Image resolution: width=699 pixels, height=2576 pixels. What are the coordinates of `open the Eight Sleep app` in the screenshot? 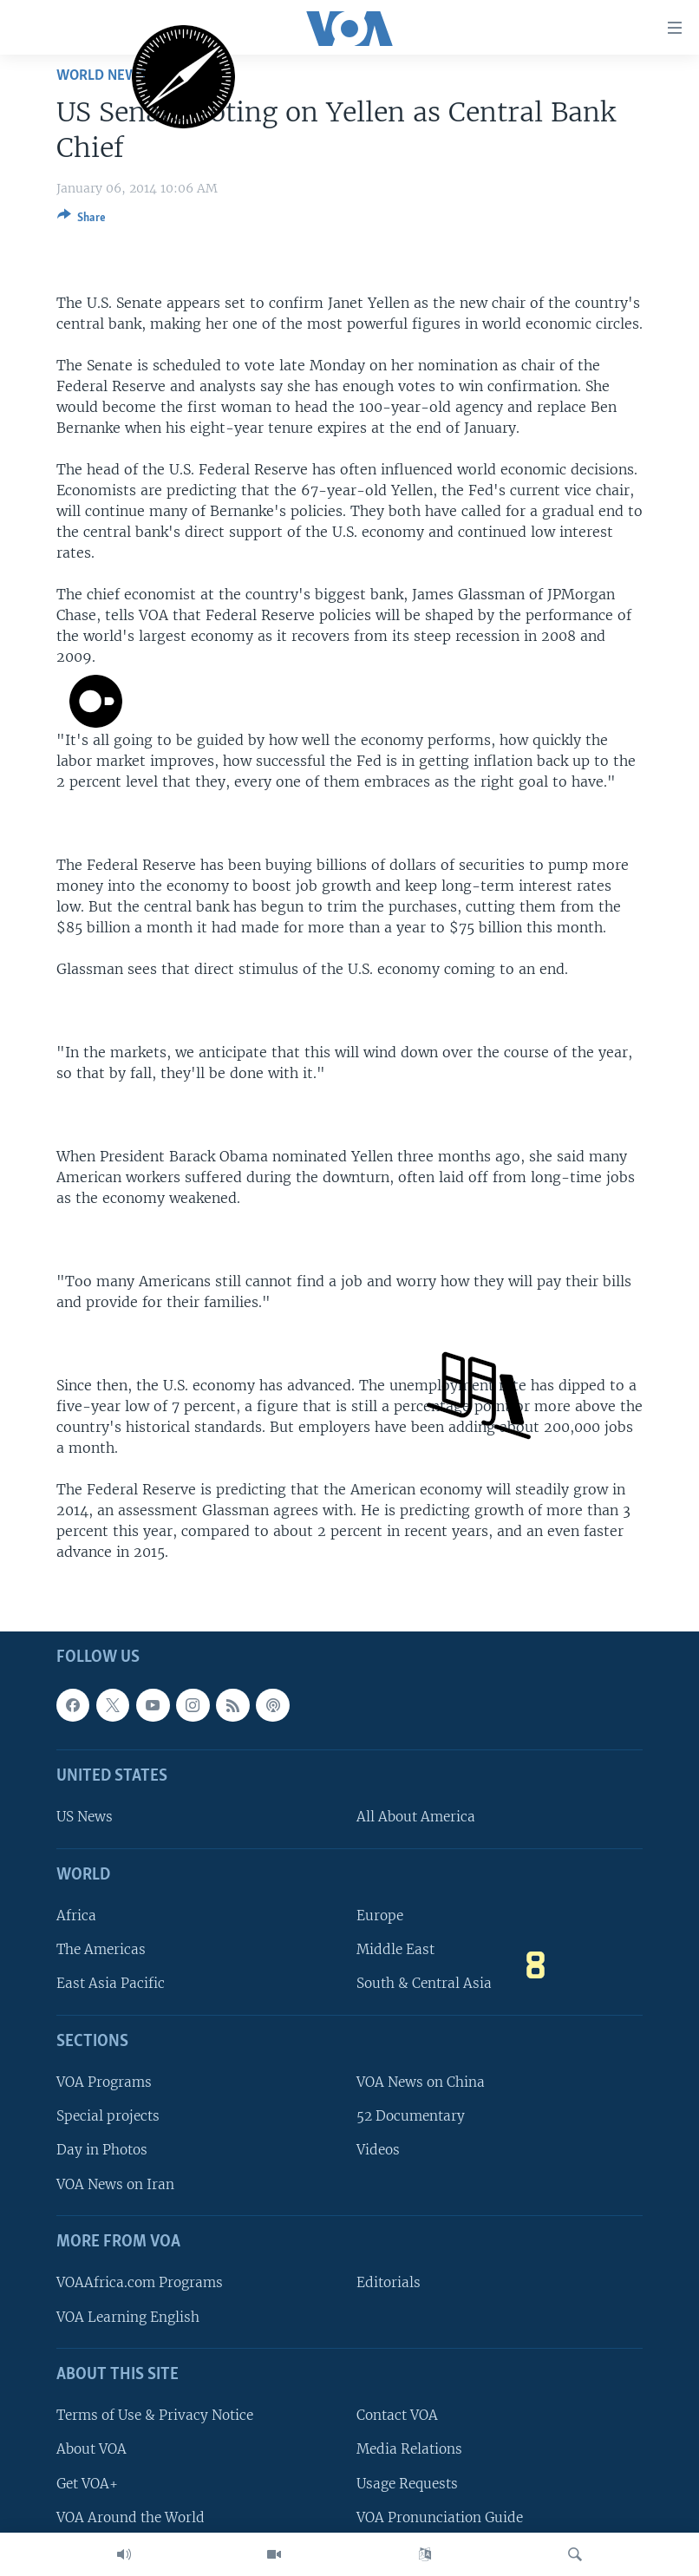 It's located at (535, 1965).